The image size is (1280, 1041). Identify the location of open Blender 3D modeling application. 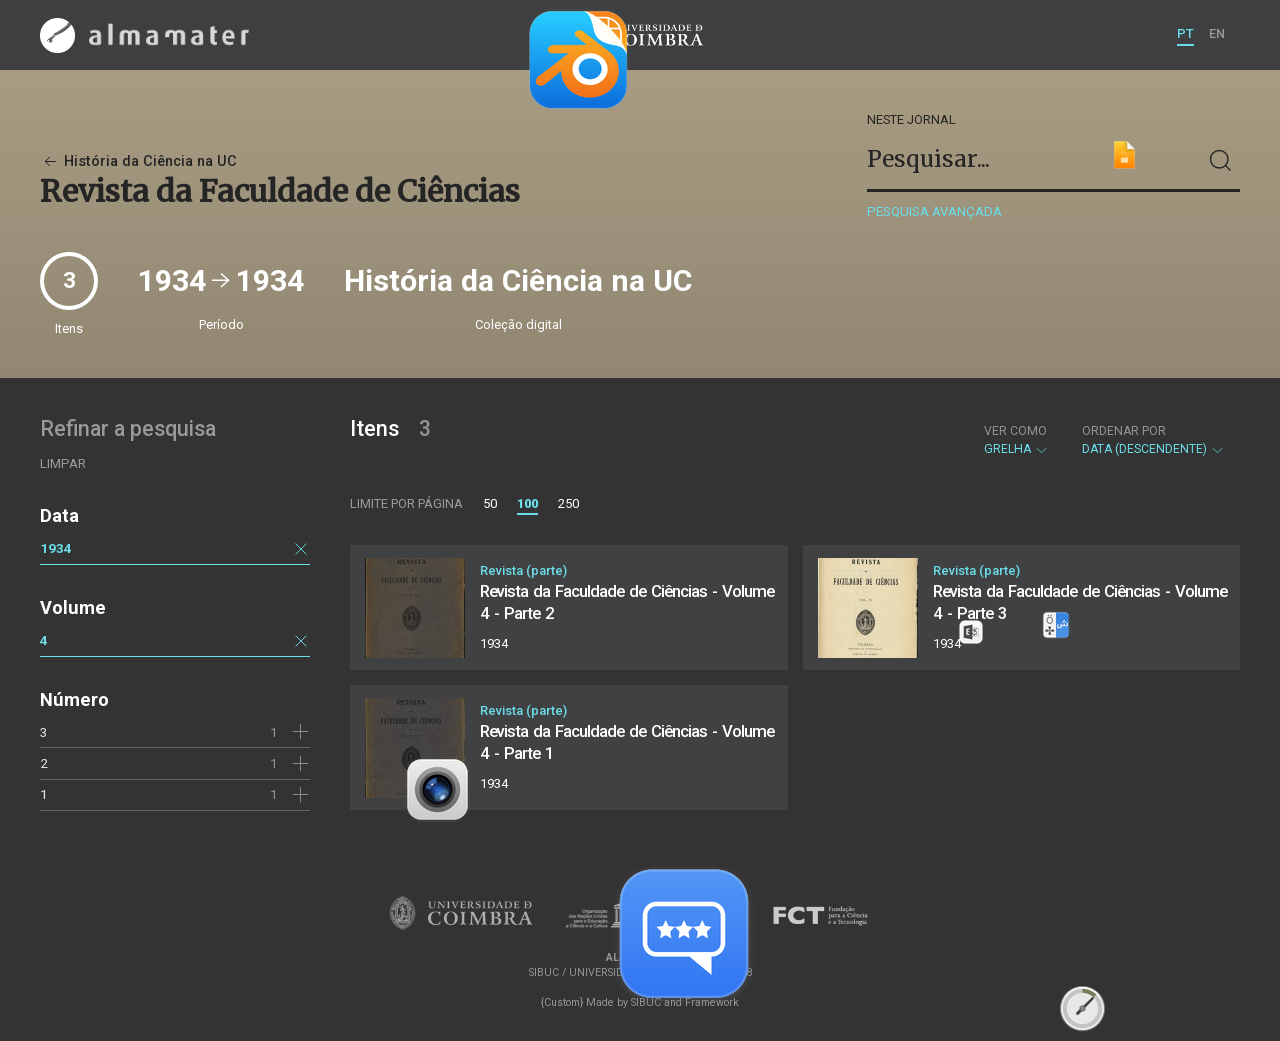
(578, 59).